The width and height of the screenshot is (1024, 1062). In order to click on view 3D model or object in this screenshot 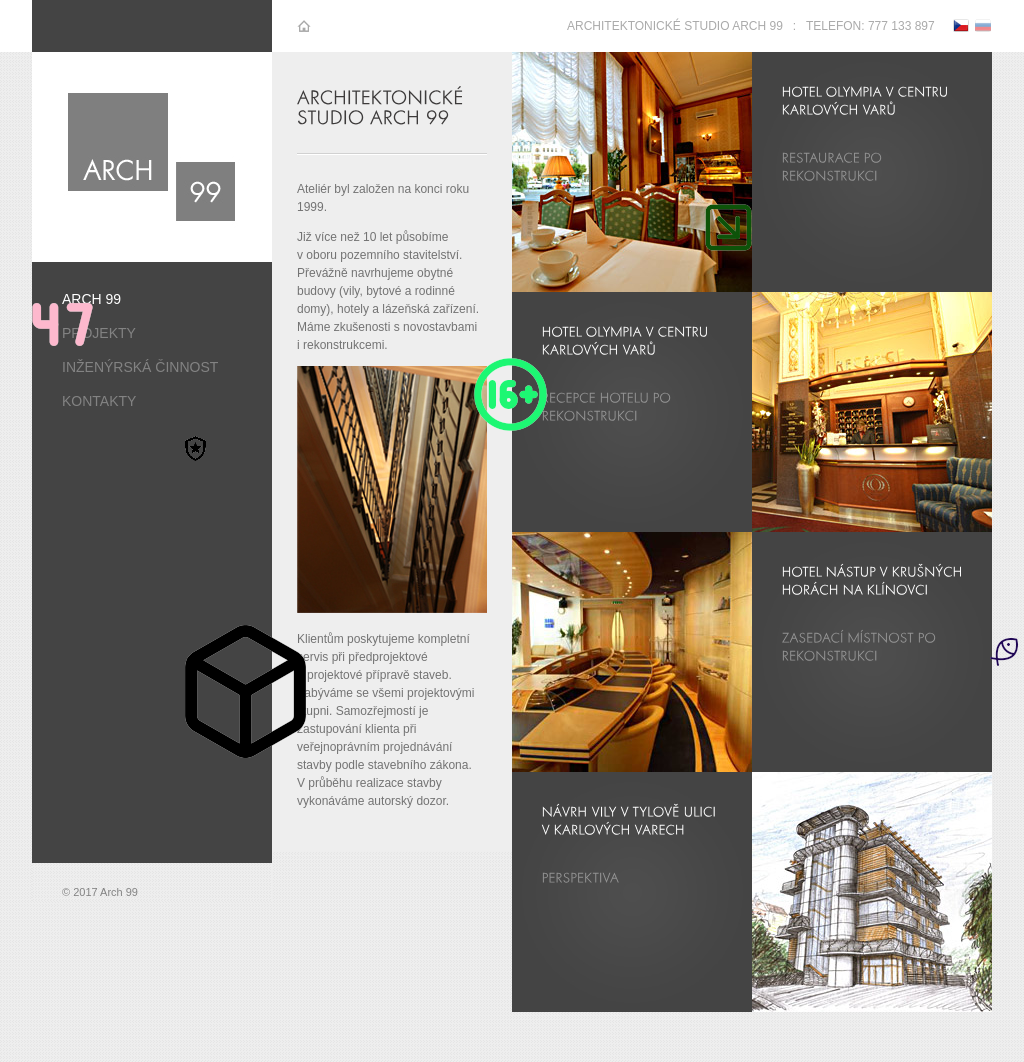, I will do `click(245, 691)`.